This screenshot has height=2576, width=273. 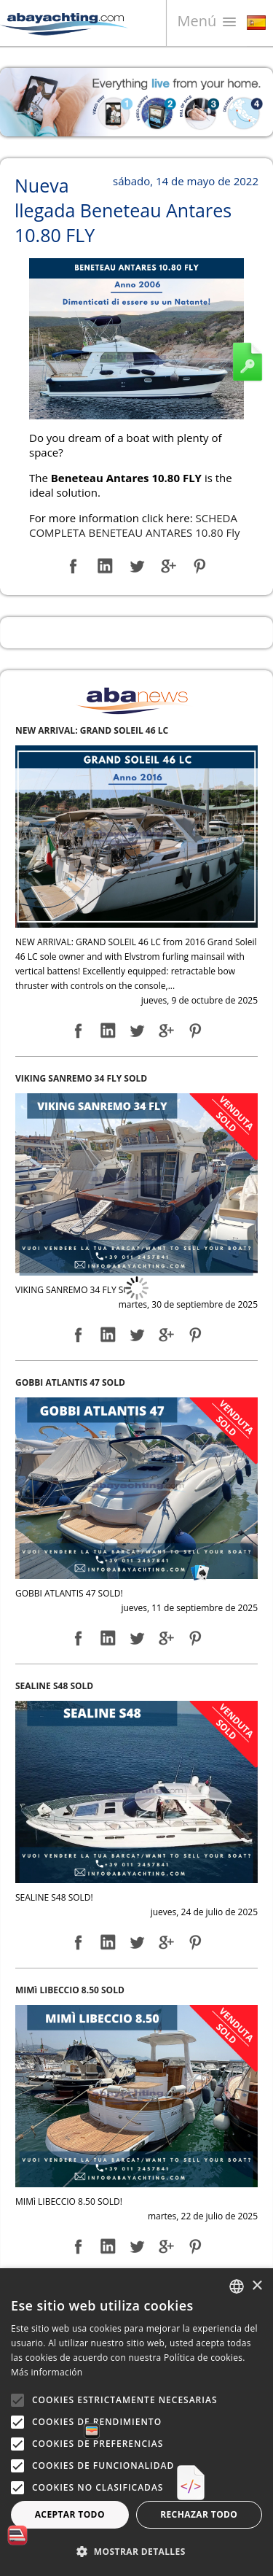 What do you see at coordinates (92, 2431) in the screenshot?
I see `open apple wallet app` at bounding box center [92, 2431].